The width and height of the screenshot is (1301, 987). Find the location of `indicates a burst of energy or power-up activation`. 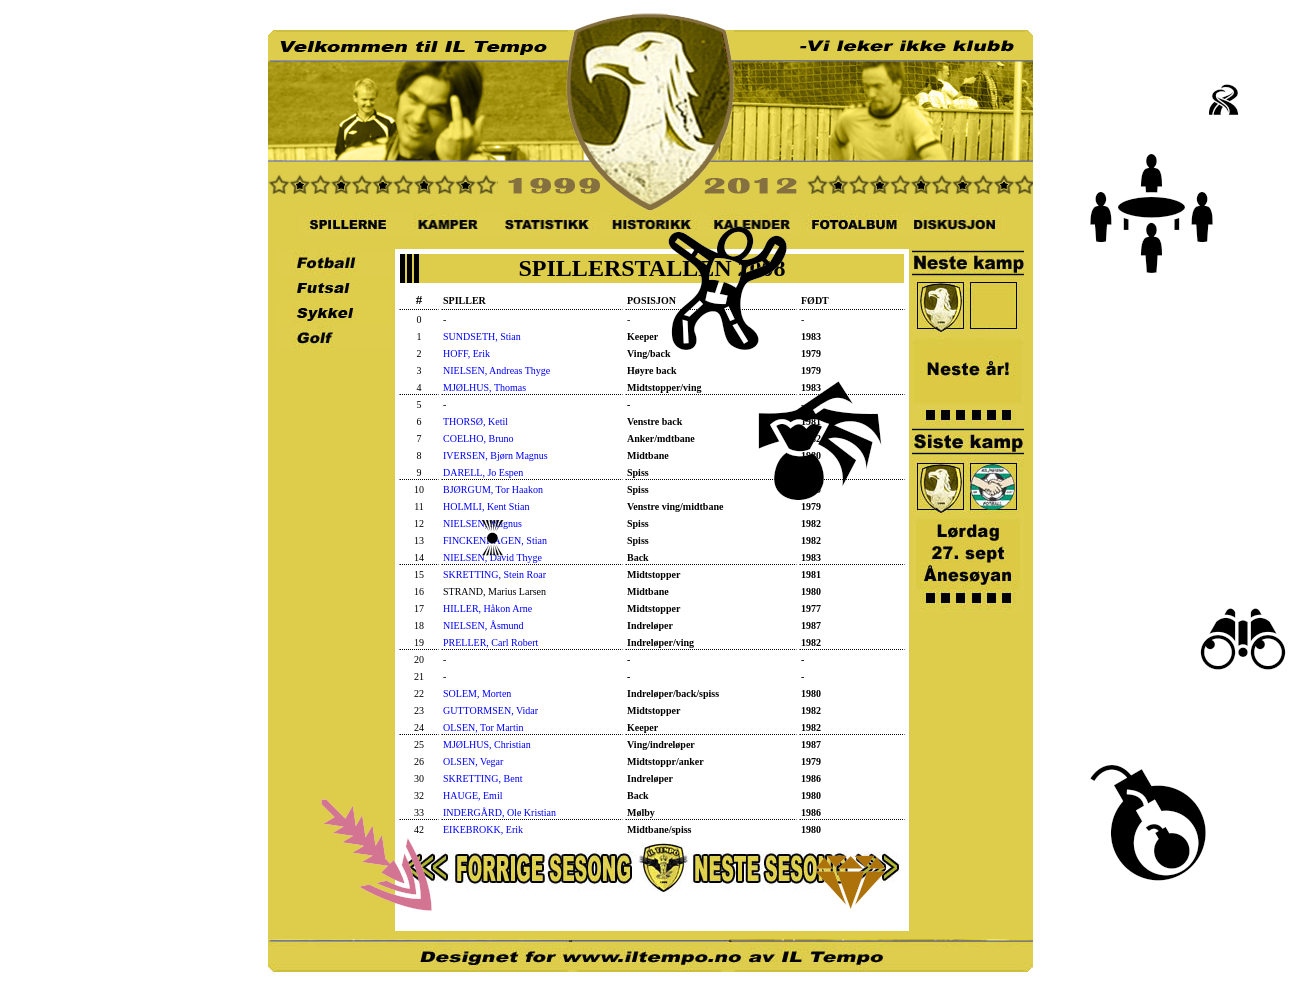

indicates a burst of energy or power-up activation is located at coordinates (492, 538).